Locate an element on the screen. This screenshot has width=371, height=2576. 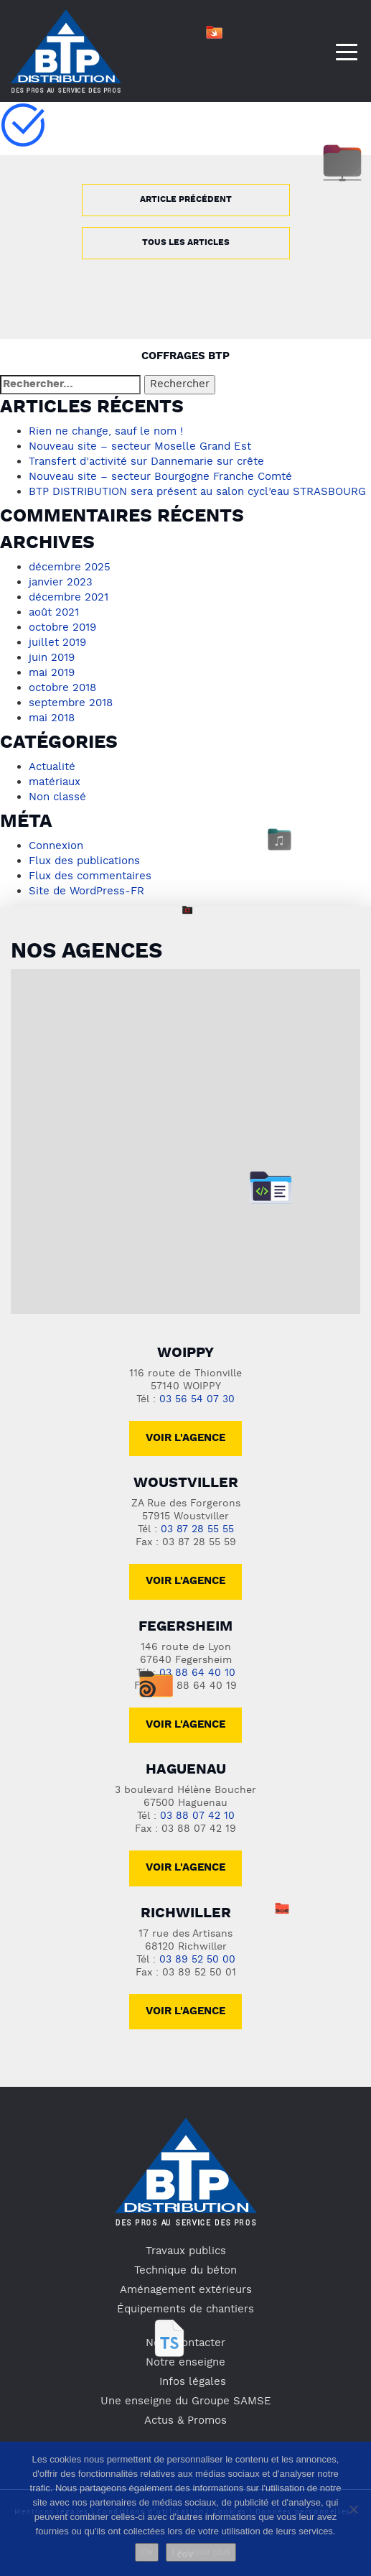
open houdini project files folder is located at coordinates (156, 1685).